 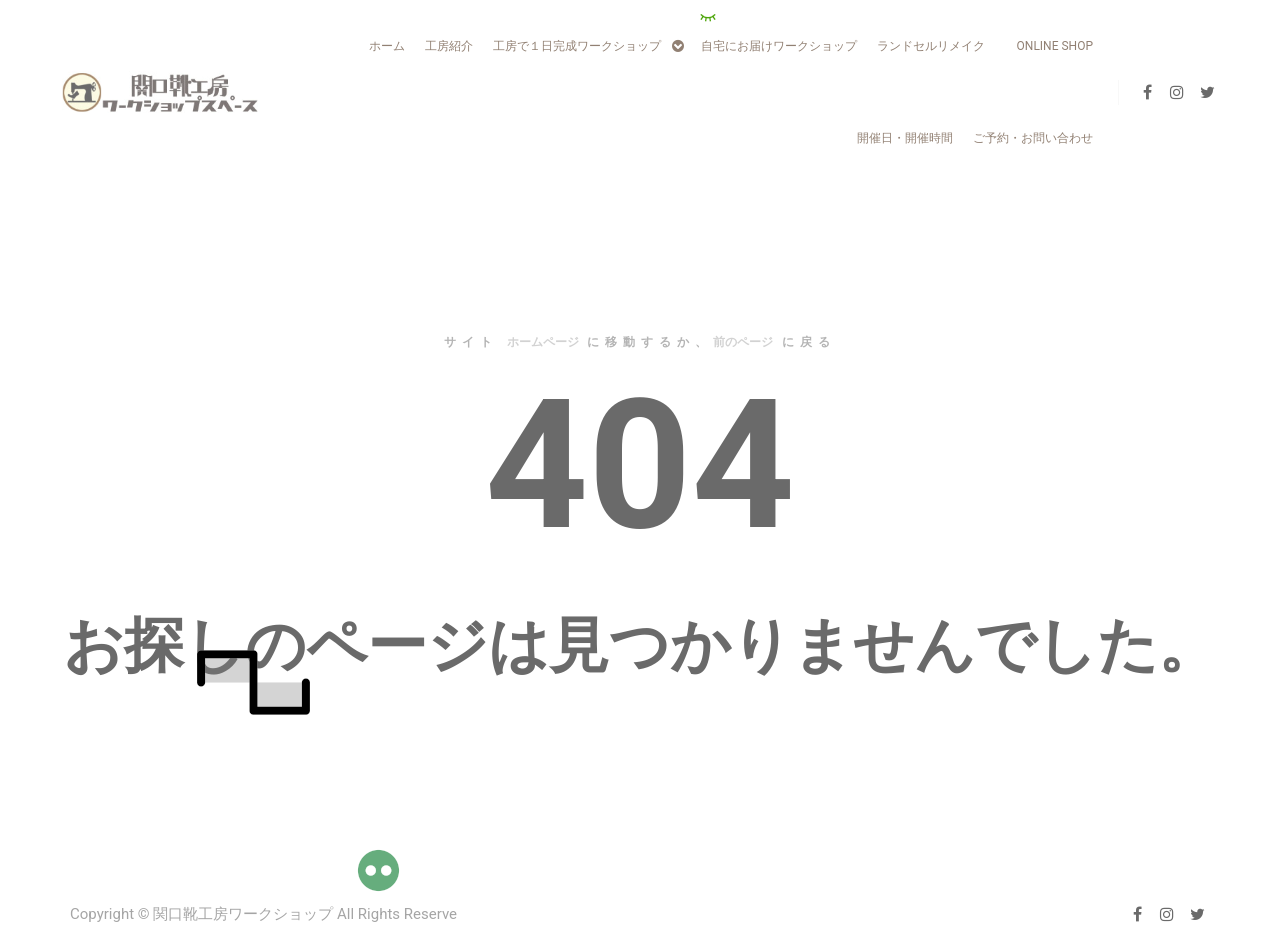 What do you see at coordinates (378, 870) in the screenshot?
I see `open Flickr app` at bounding box center [378, 870].